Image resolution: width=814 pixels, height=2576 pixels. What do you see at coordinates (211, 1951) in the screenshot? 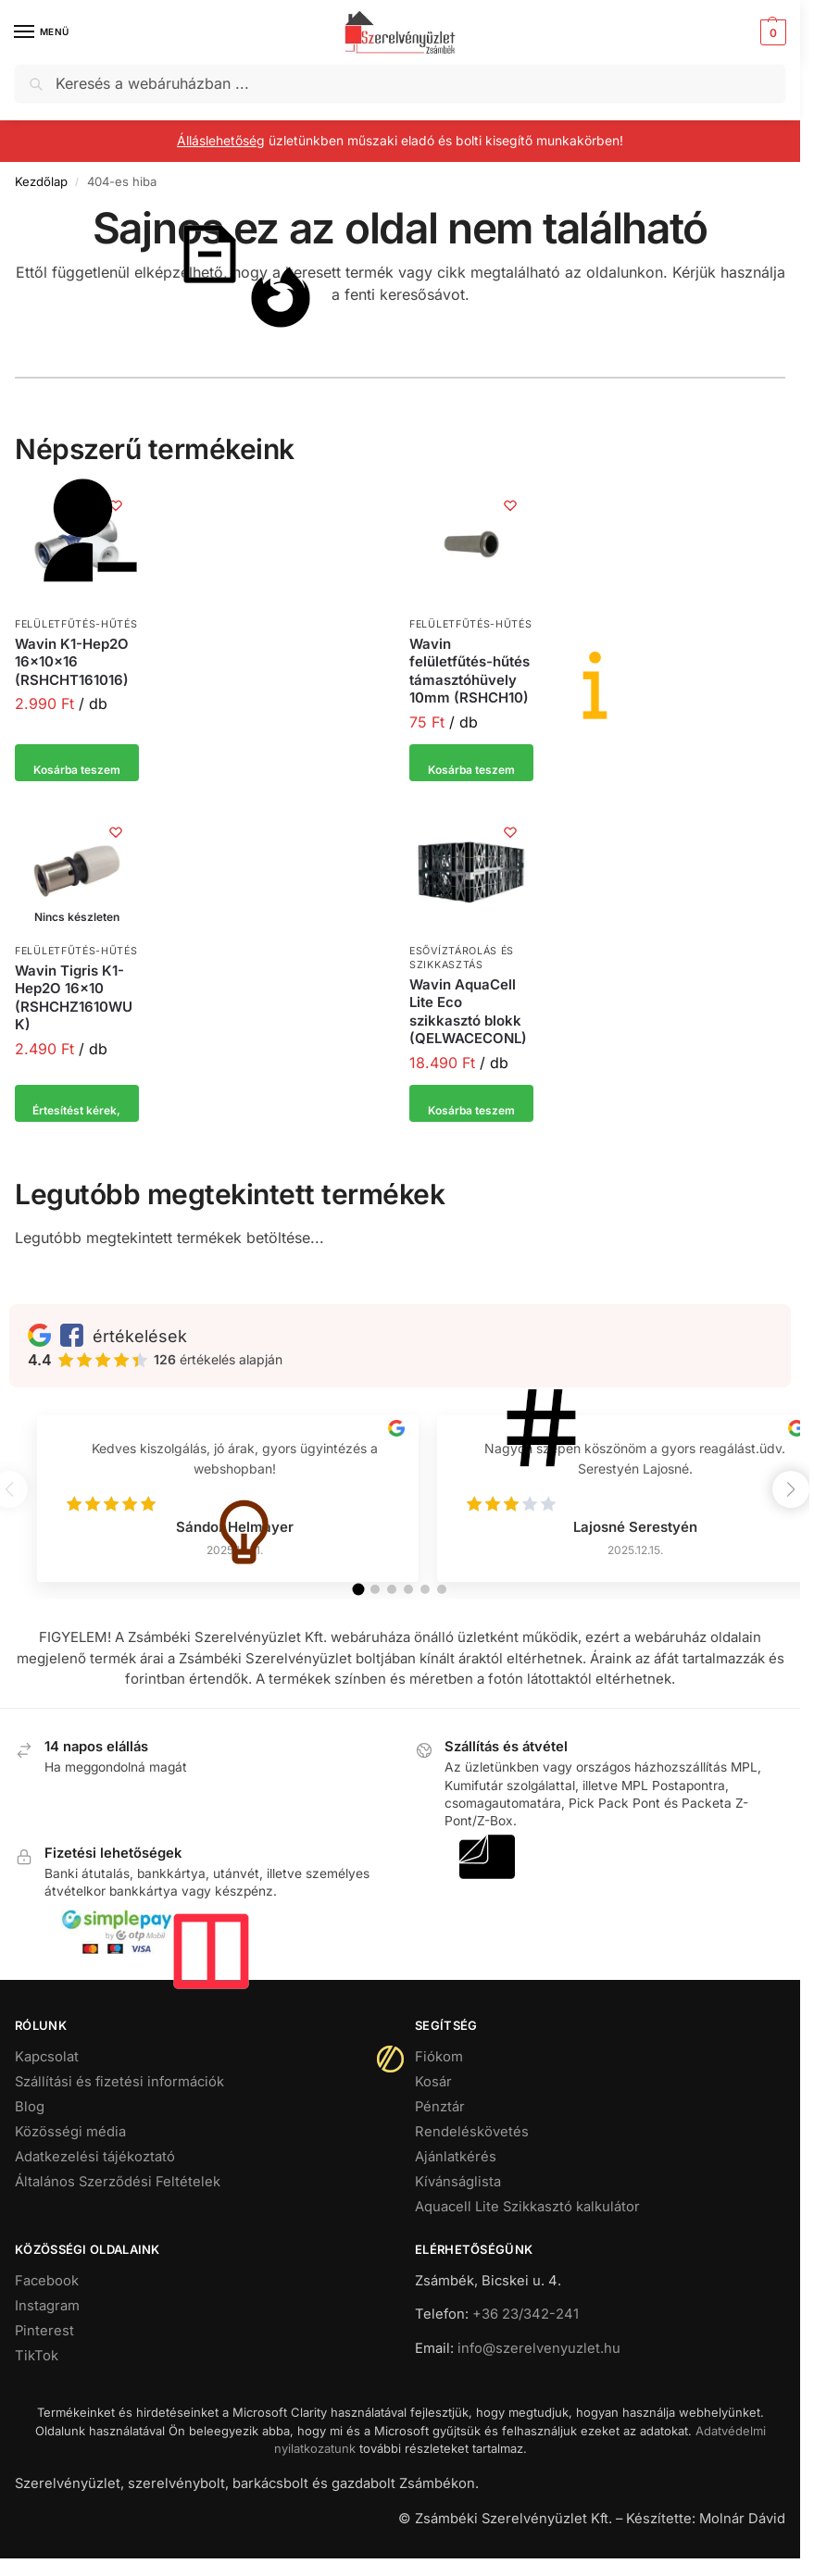
I see `switch to two-column layout view` at bounding box center [211, 1951].